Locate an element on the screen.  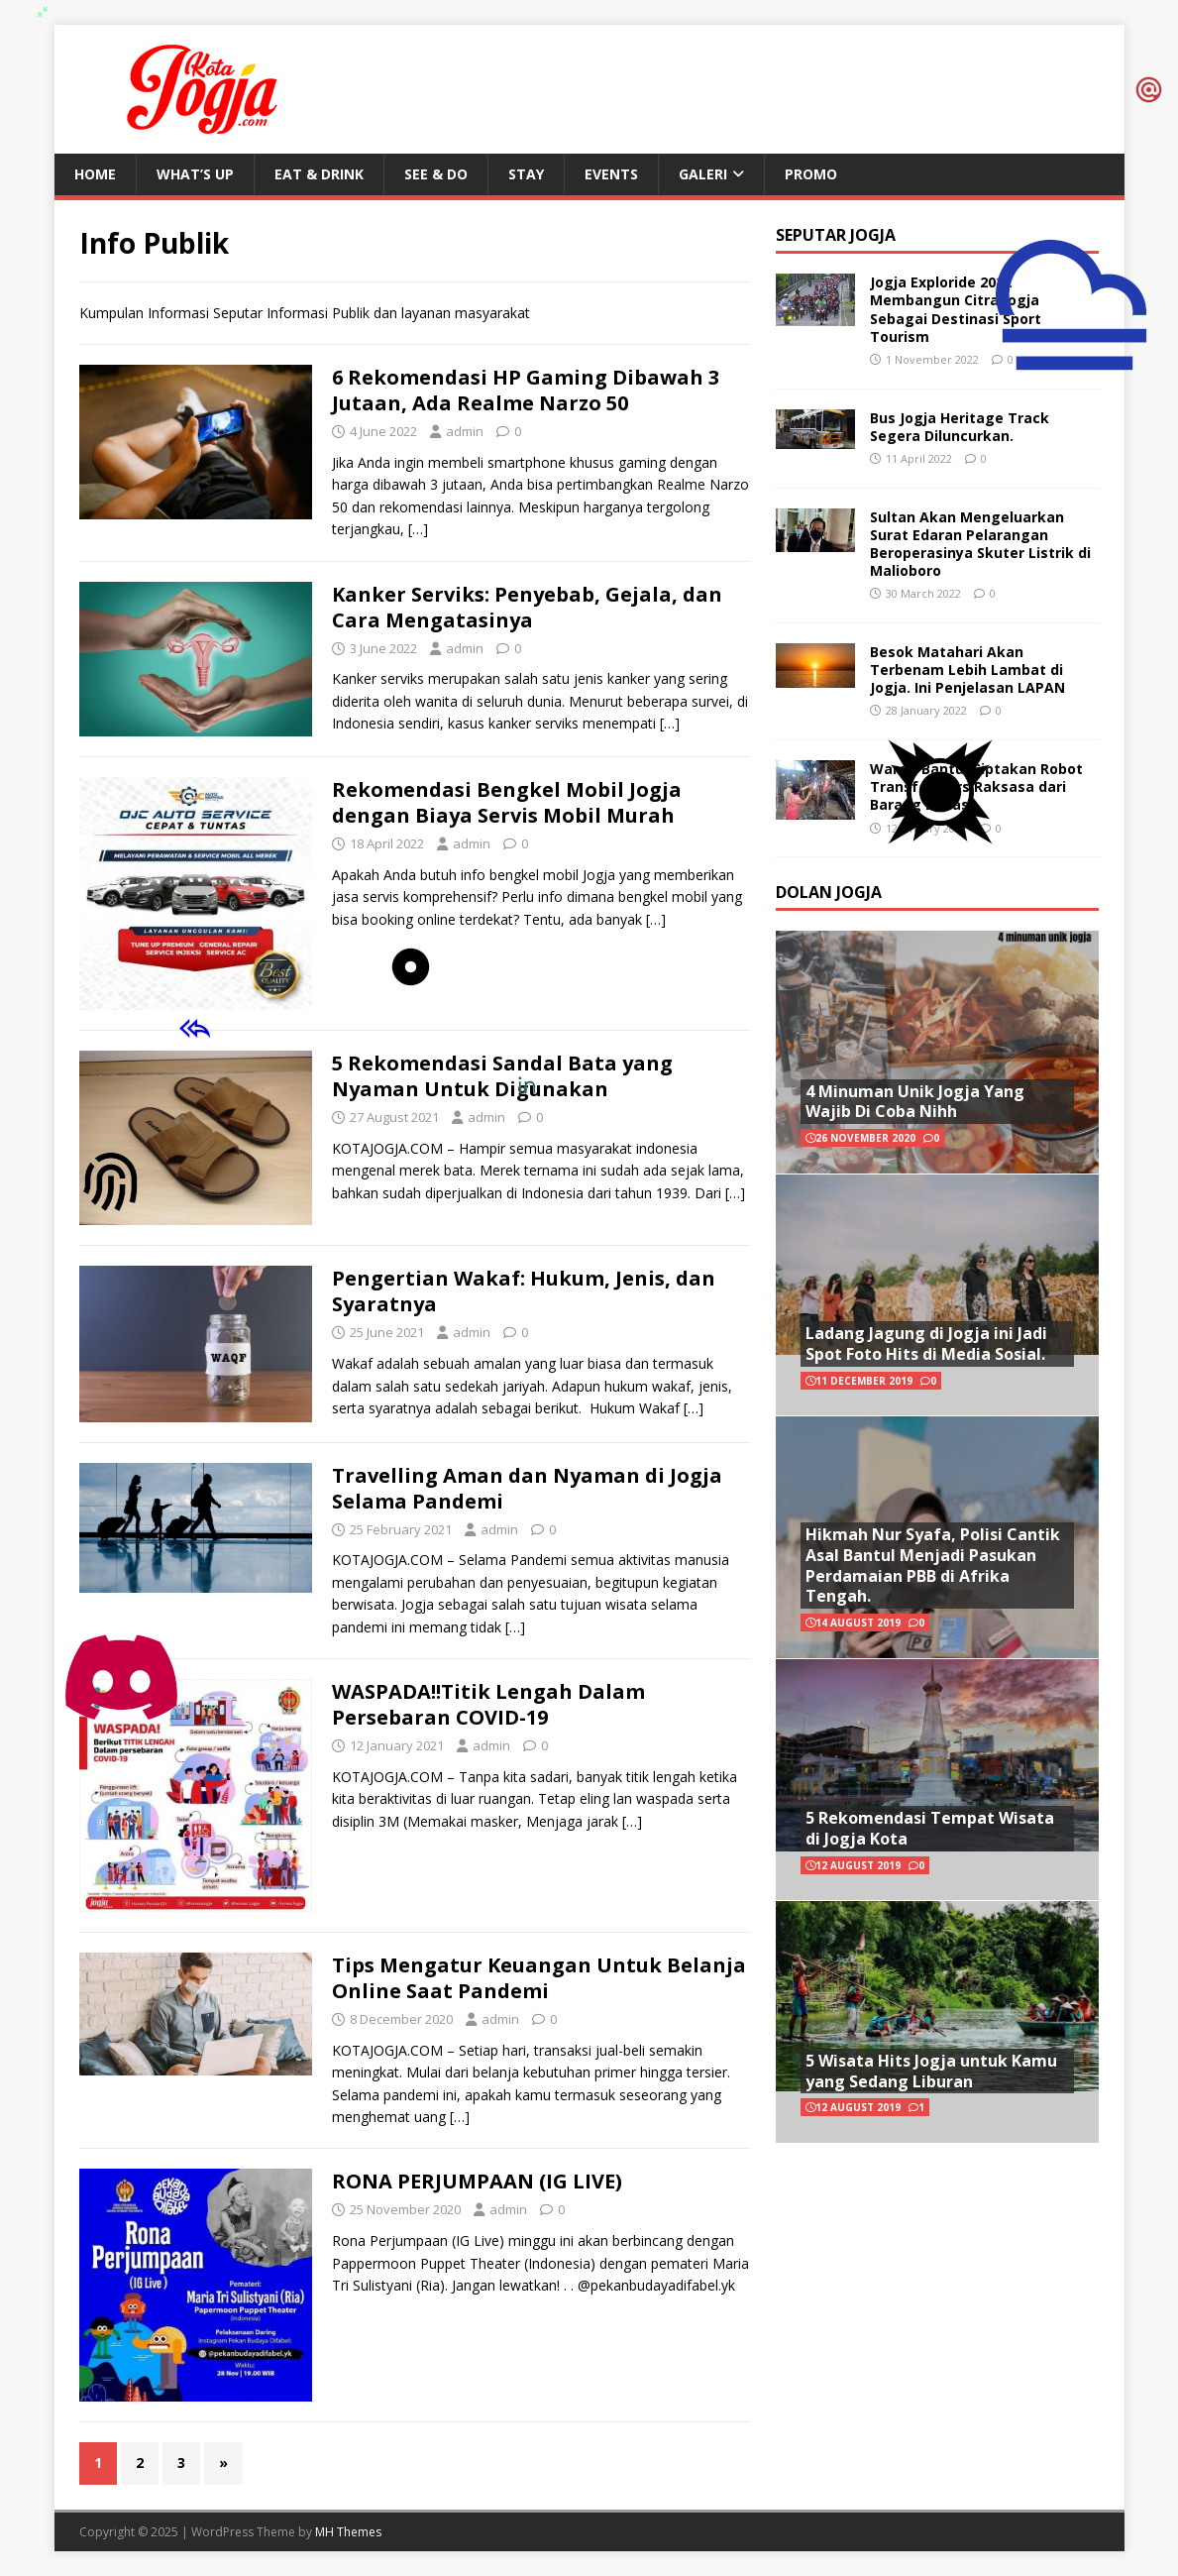
open Discord app is located at coordinates (121, 1677).